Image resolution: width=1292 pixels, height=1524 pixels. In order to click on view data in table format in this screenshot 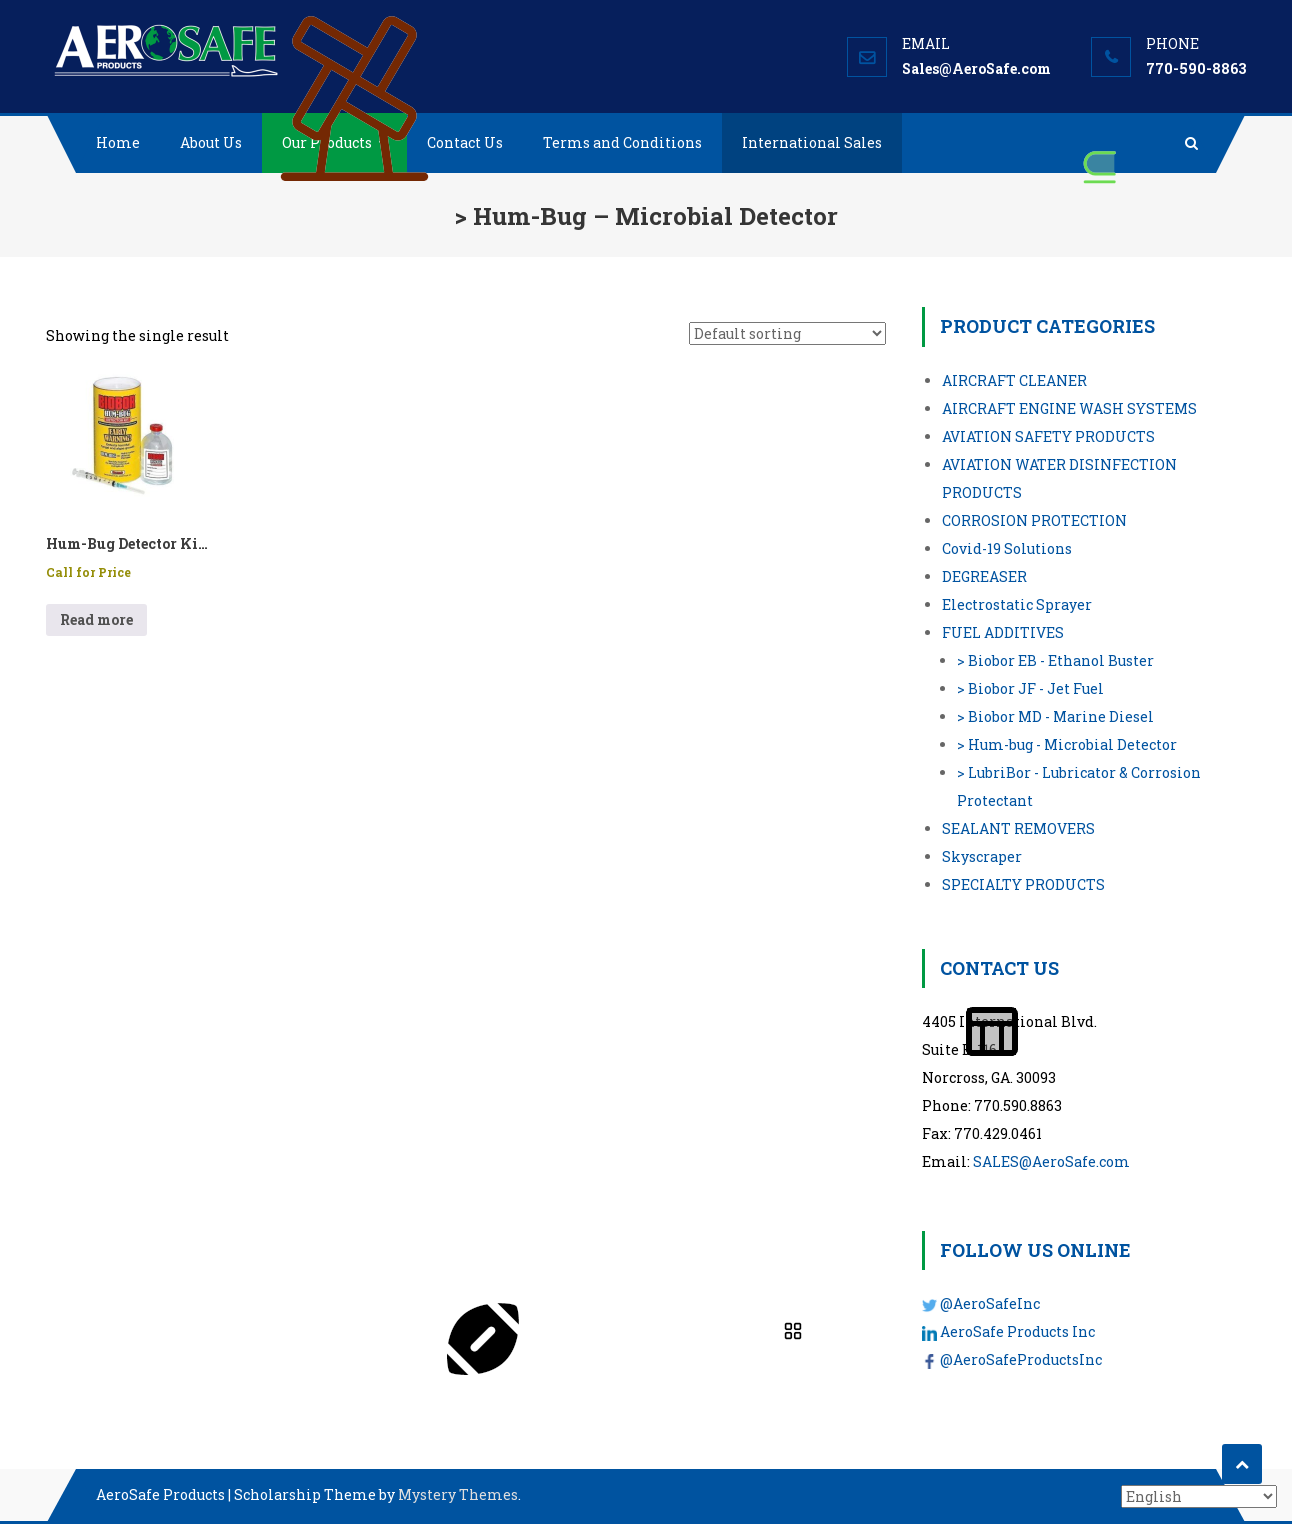, I will do `click(990, 1031)`.